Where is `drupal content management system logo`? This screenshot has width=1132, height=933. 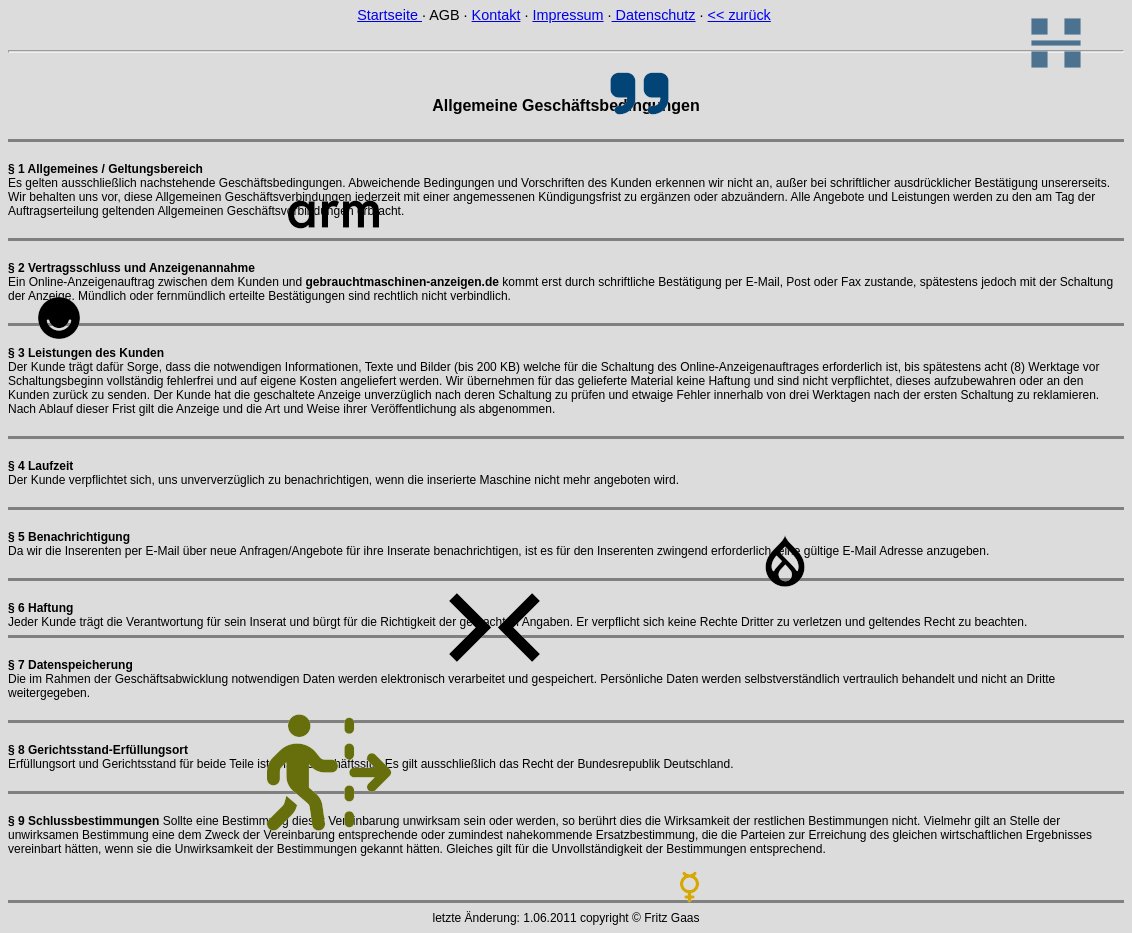
drupal content management system logo is located at coordinates (785, 561).